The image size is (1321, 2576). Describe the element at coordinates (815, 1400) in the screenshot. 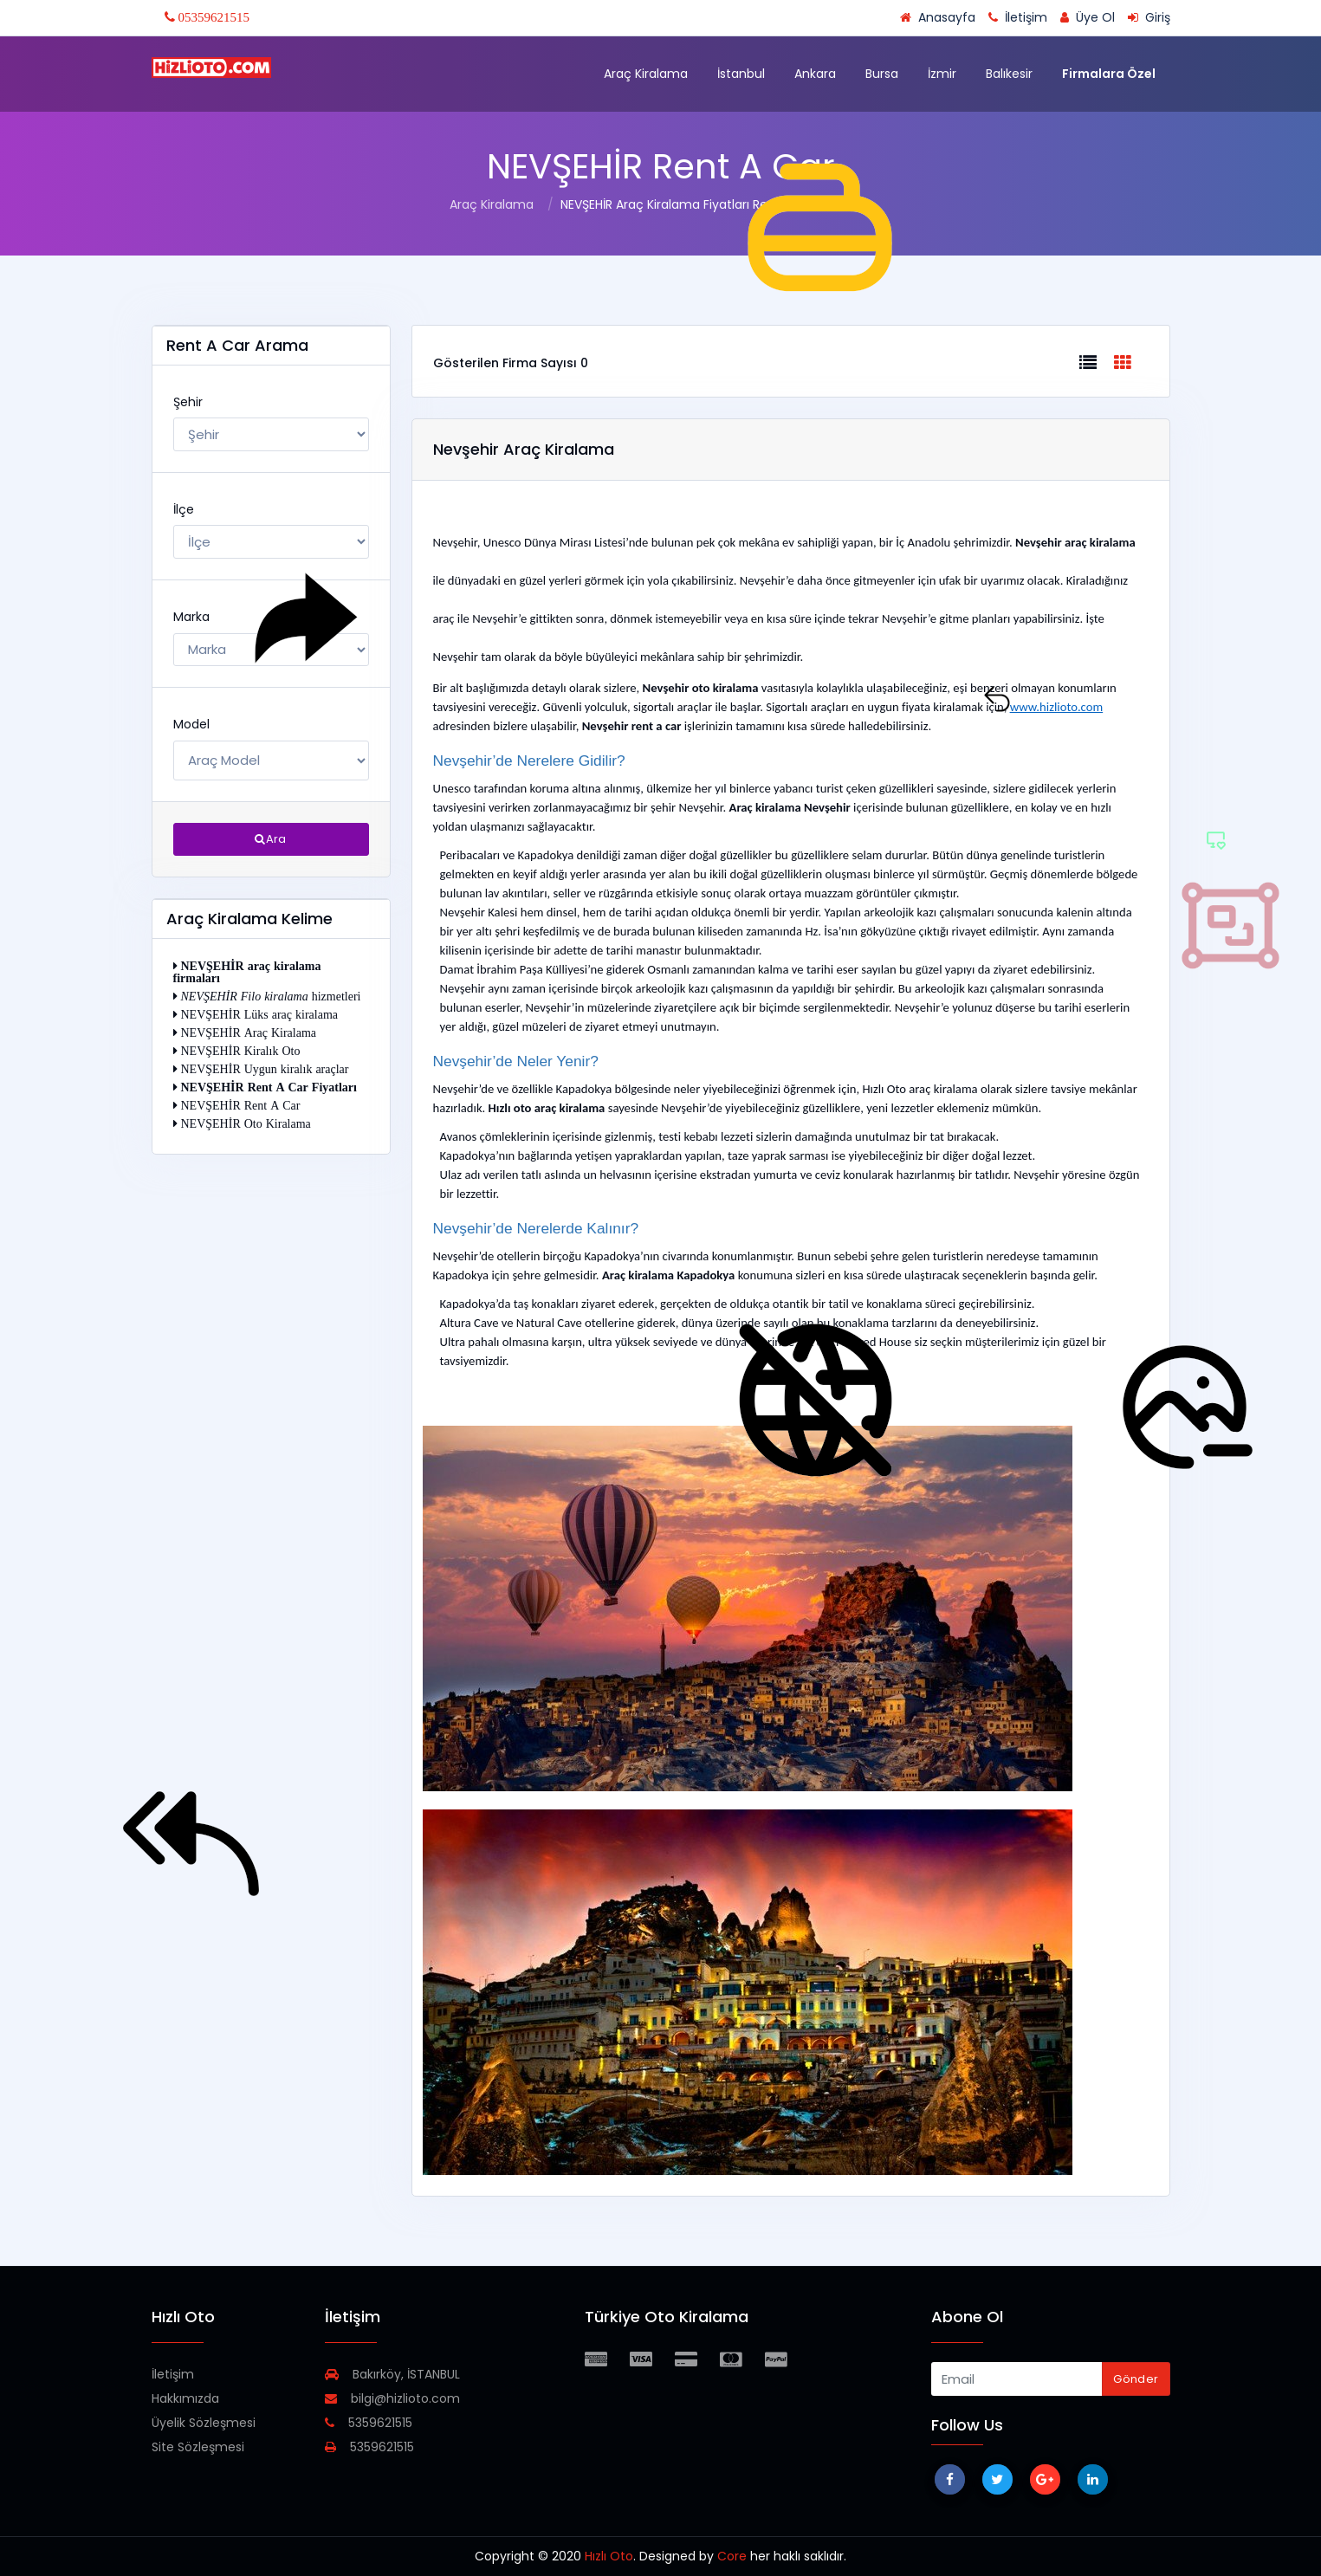

I see `disable internet or web access` at that location.